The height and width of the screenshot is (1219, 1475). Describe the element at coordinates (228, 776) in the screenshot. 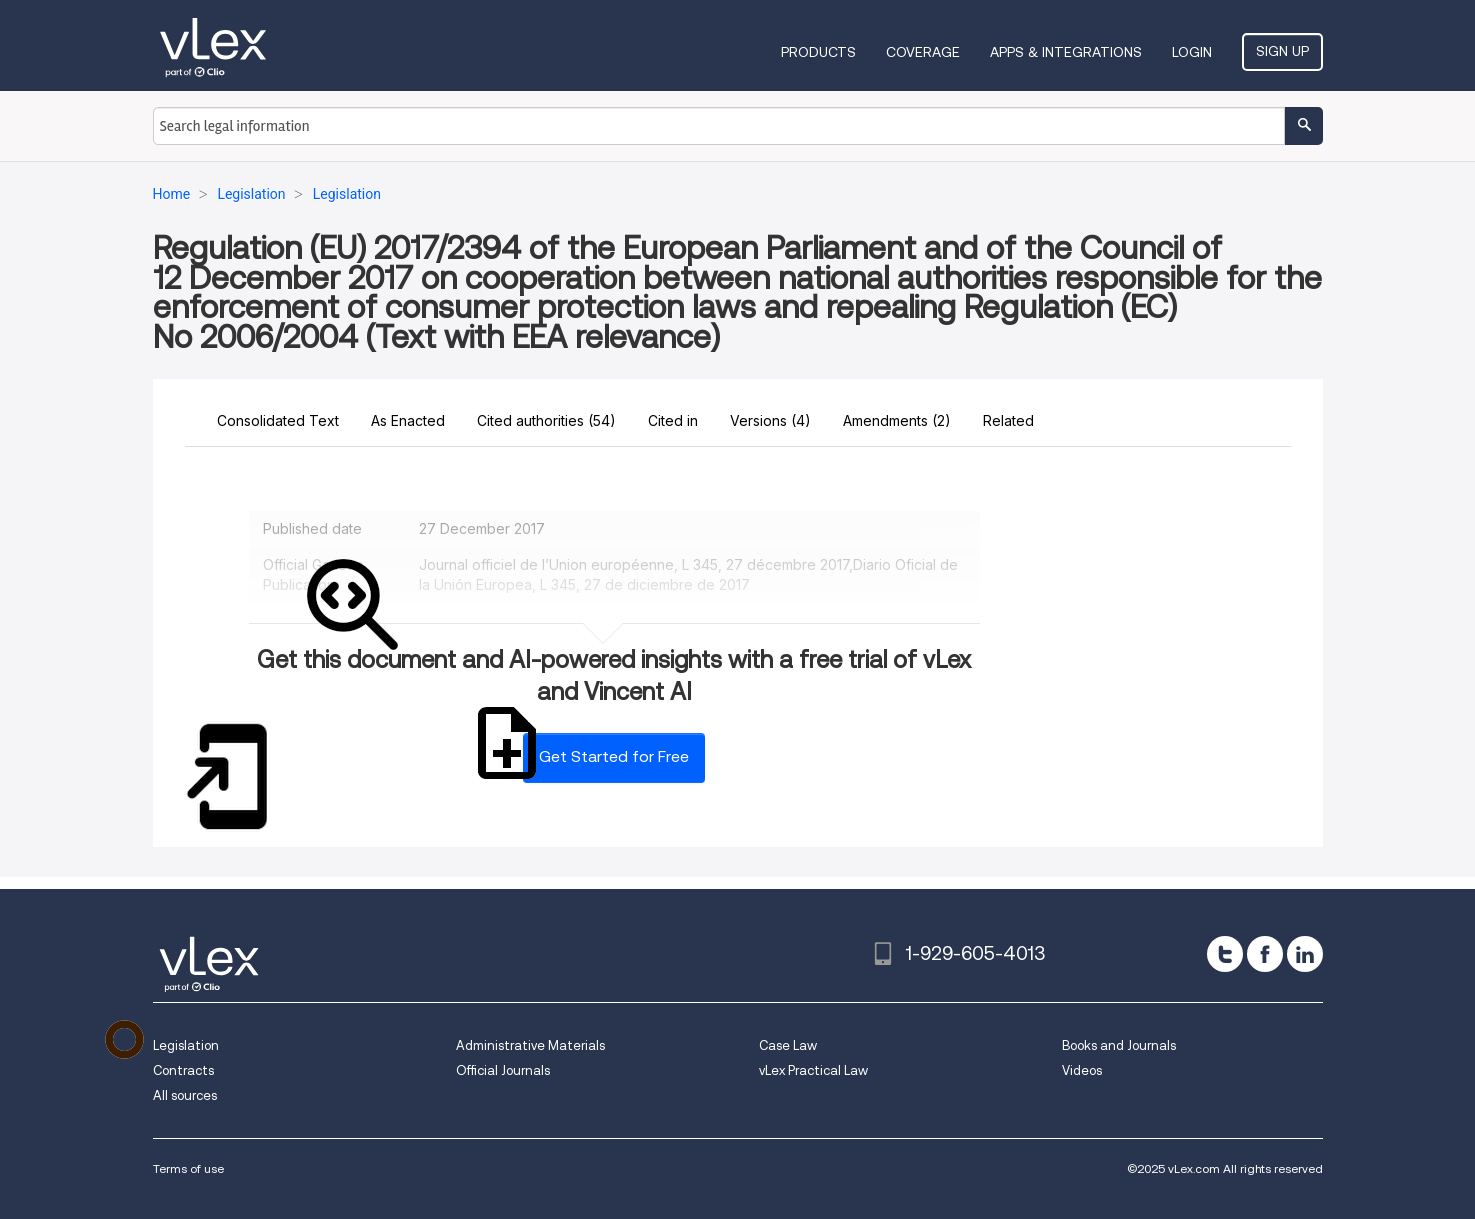

I see `add this page to home screen` at that location.